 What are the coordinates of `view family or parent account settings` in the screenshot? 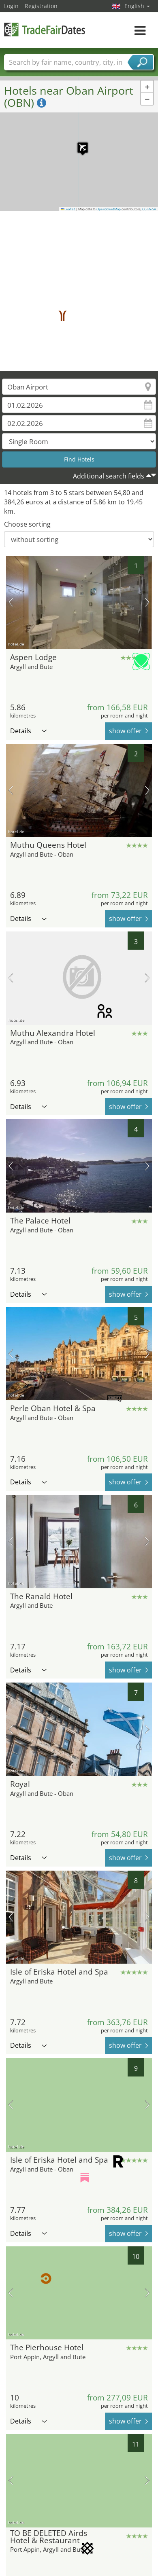 It's located at (105, 1011).